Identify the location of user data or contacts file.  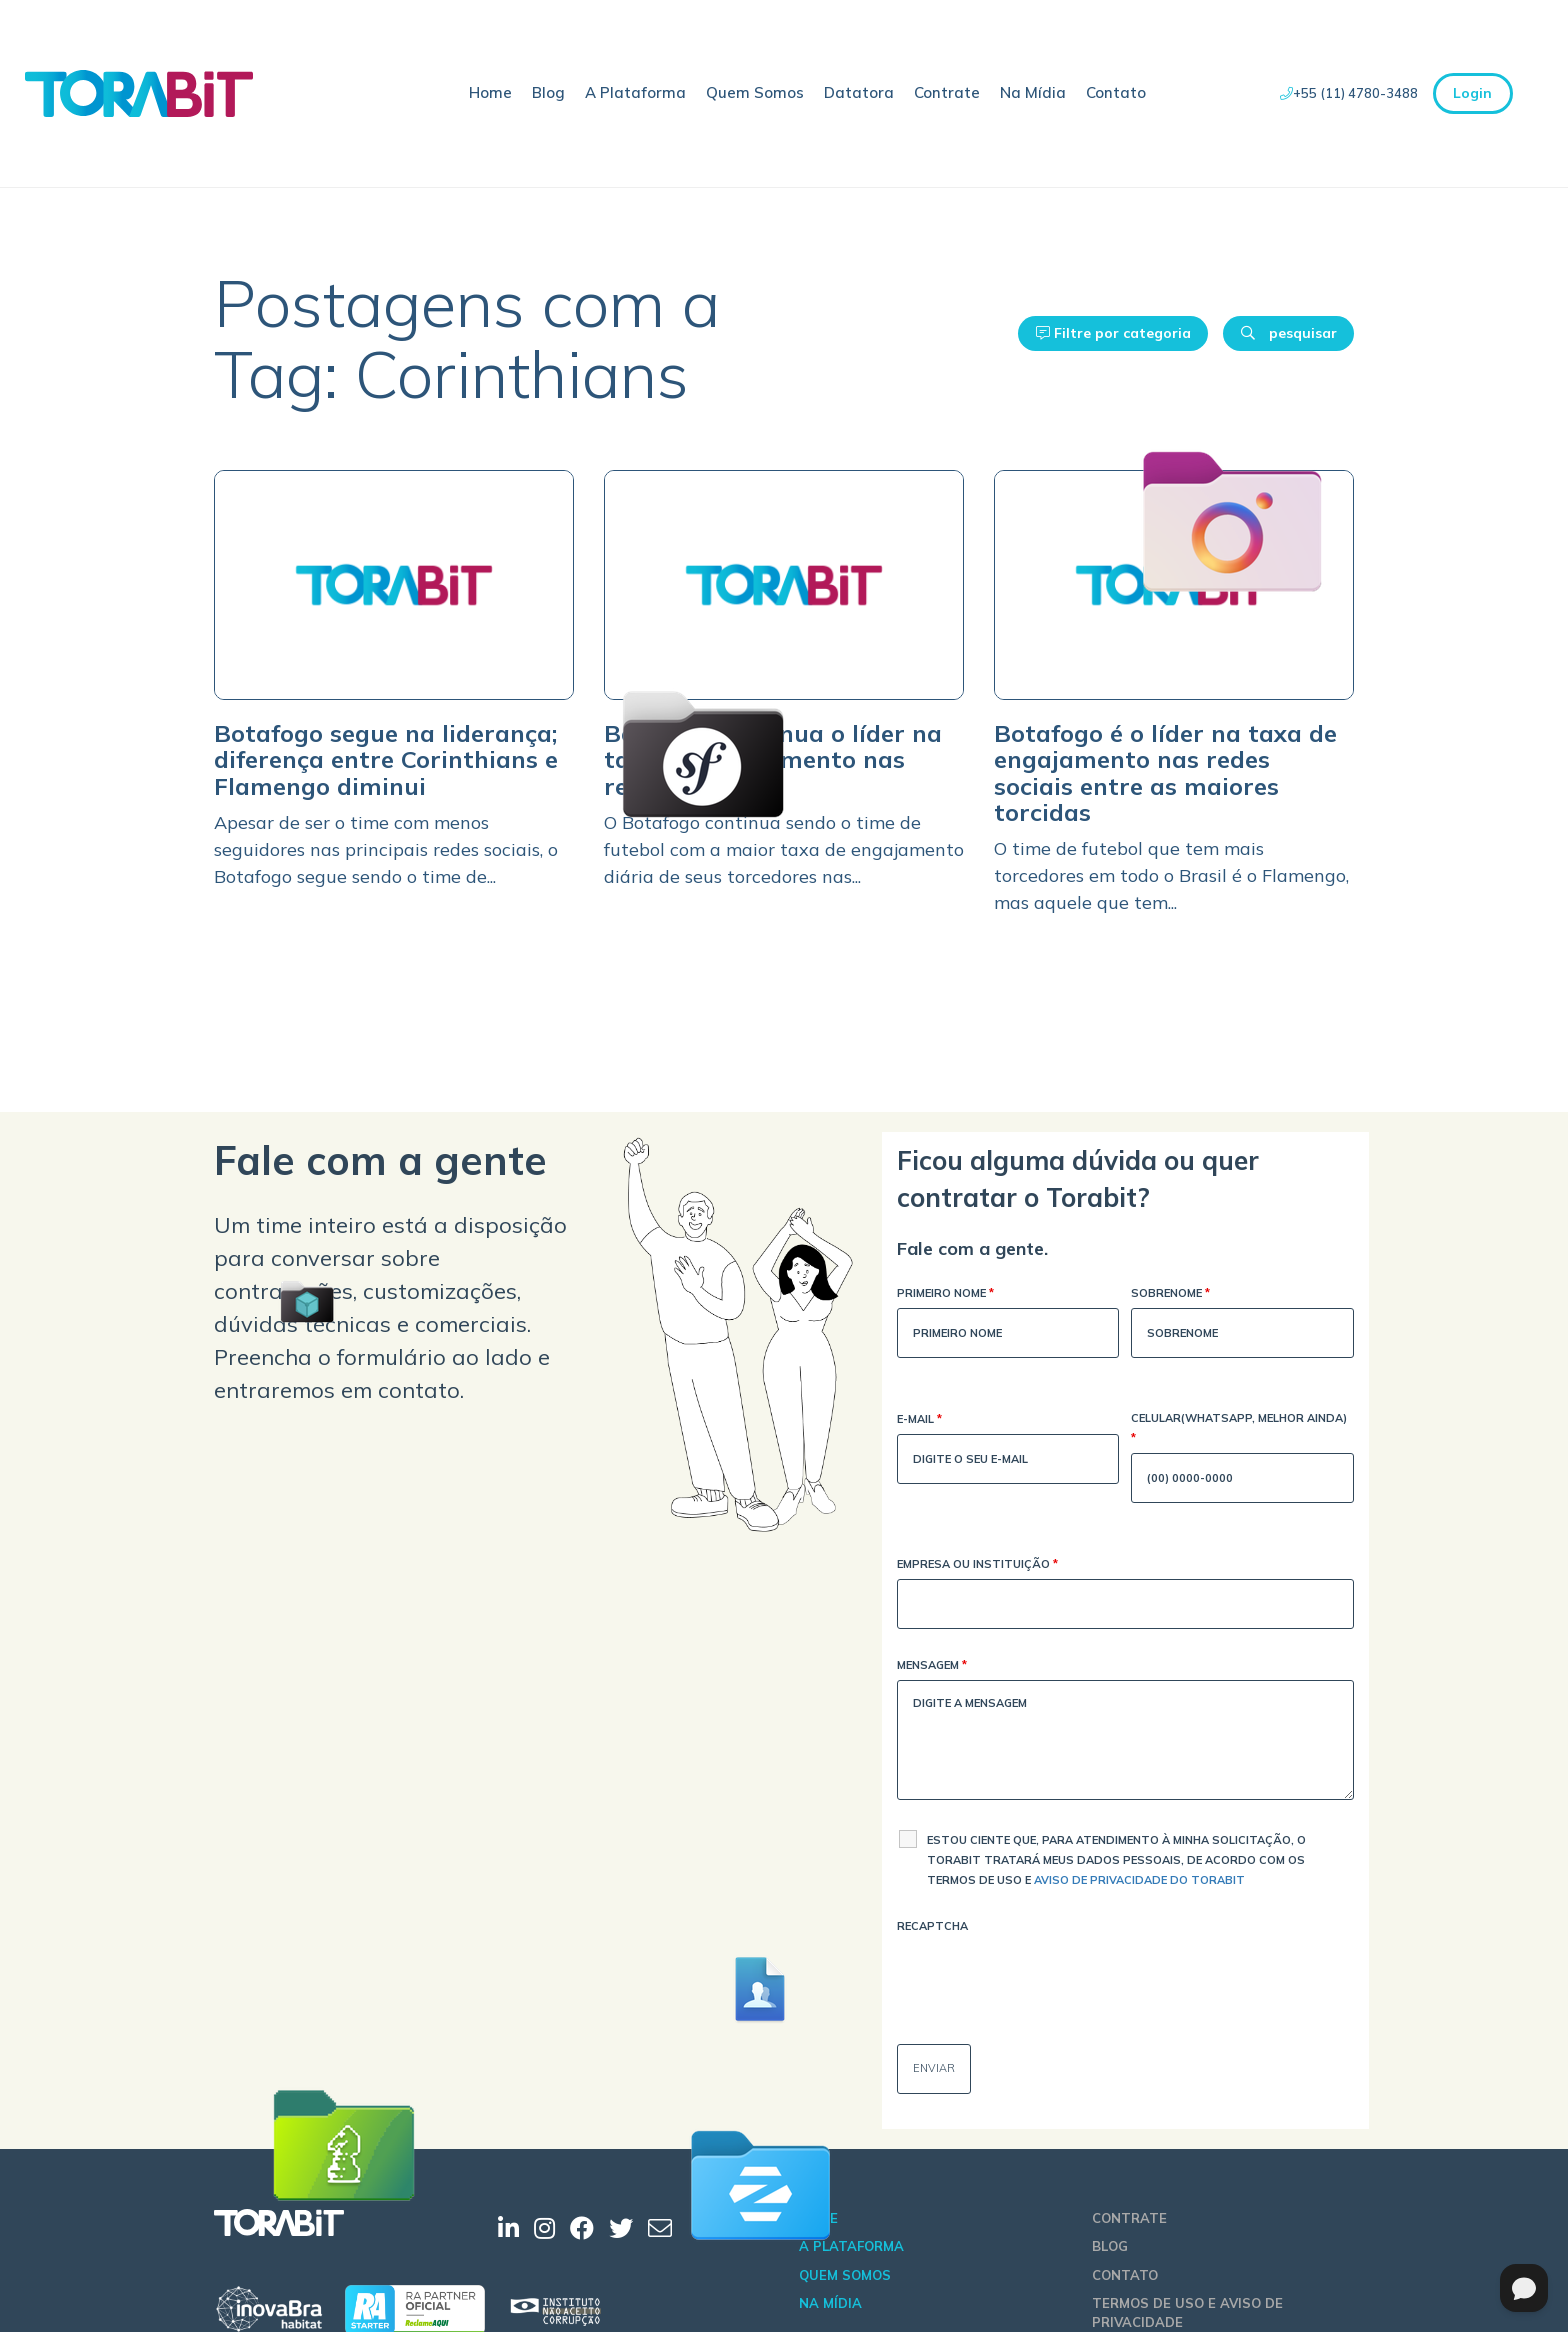
(760, 1989).